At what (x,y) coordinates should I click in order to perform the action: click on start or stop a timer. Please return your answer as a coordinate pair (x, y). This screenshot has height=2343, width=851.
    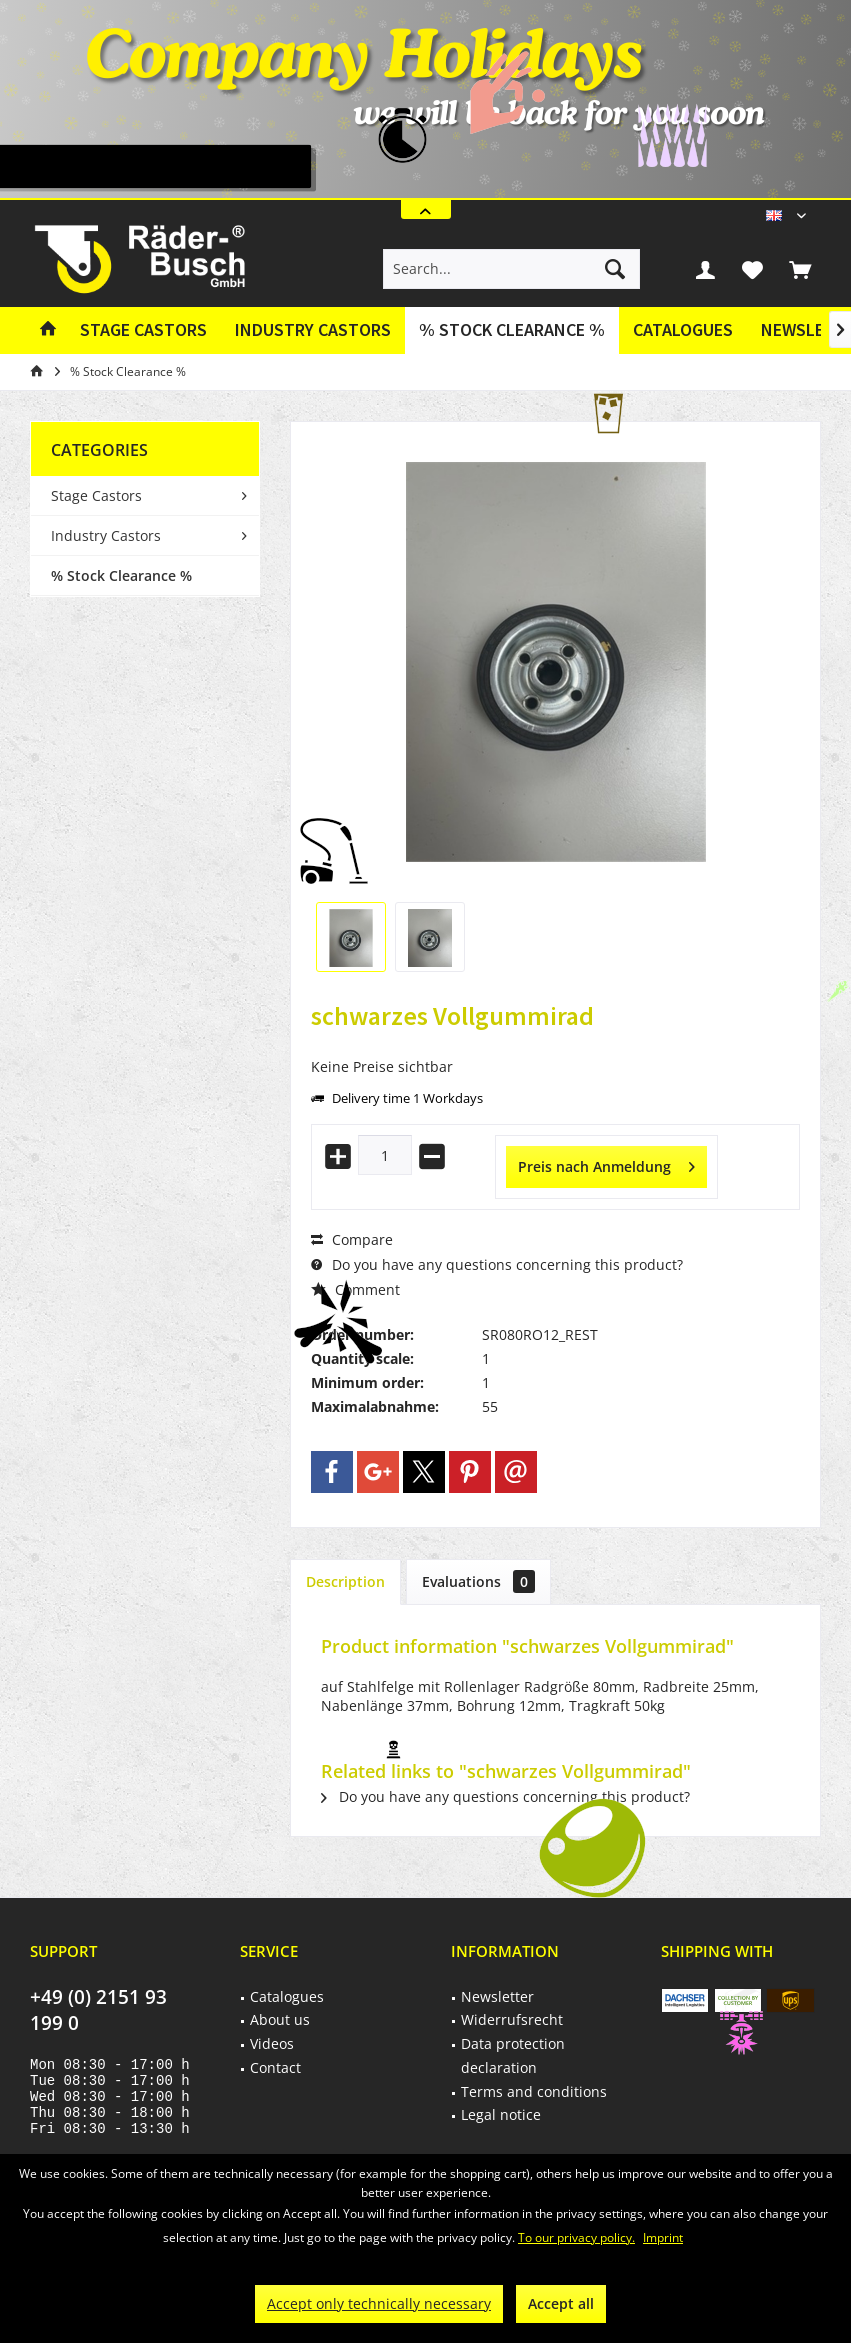
    Looking at the image, I should click on (402, 135).